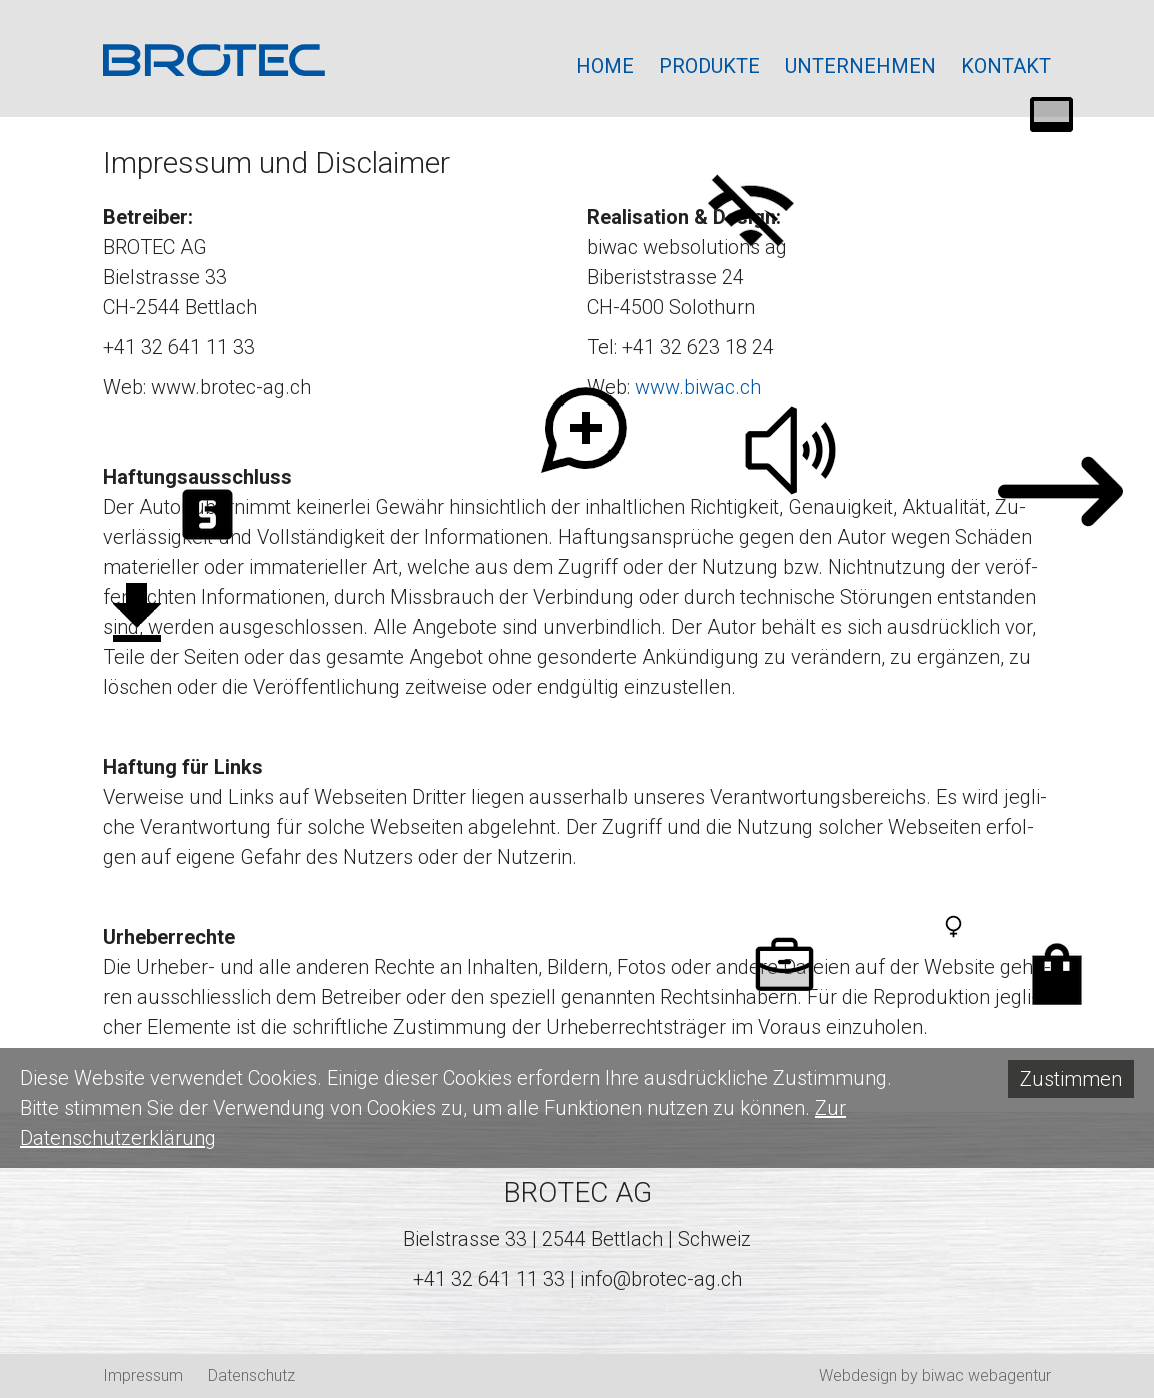 This screenshot has height=1398, width=1154. What do you see at coordinates (790, 451) in the screenshot?
I see `unmute audio or restore sound` at bounding box center [790, 451].